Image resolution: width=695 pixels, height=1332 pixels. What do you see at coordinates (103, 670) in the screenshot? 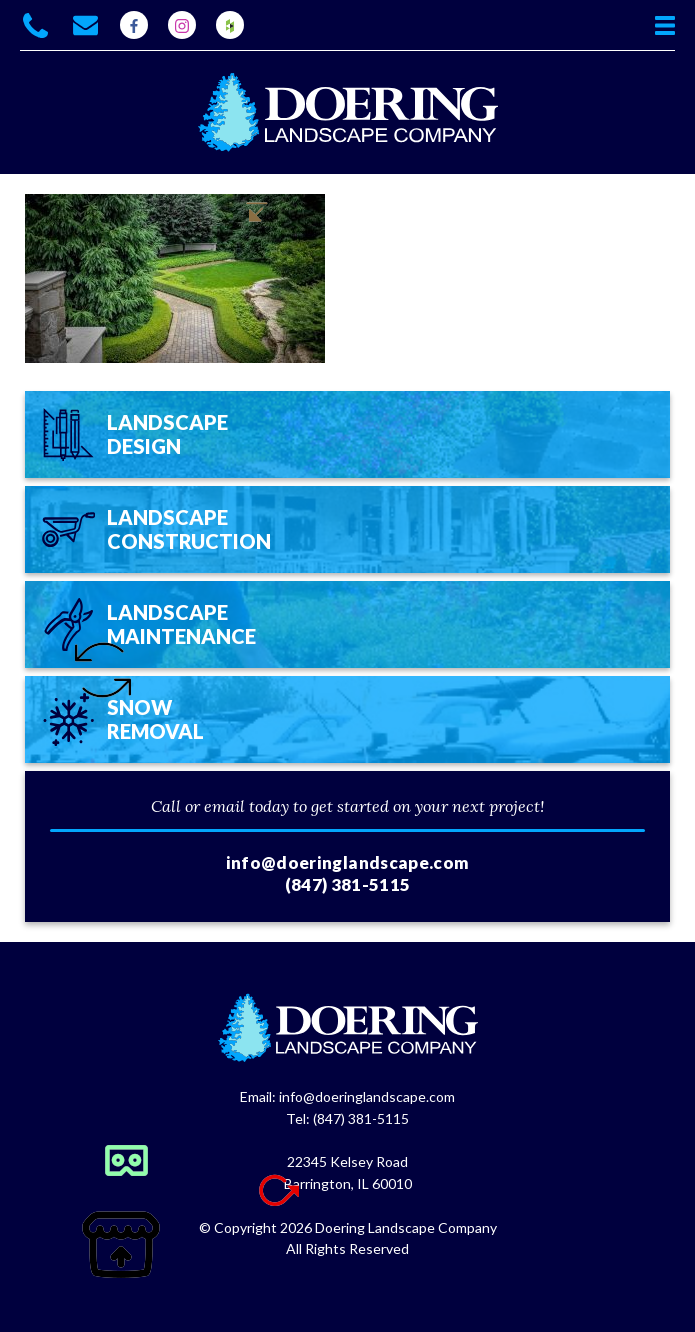
I see `refresh or reload content` at bounding box center [103, 670].